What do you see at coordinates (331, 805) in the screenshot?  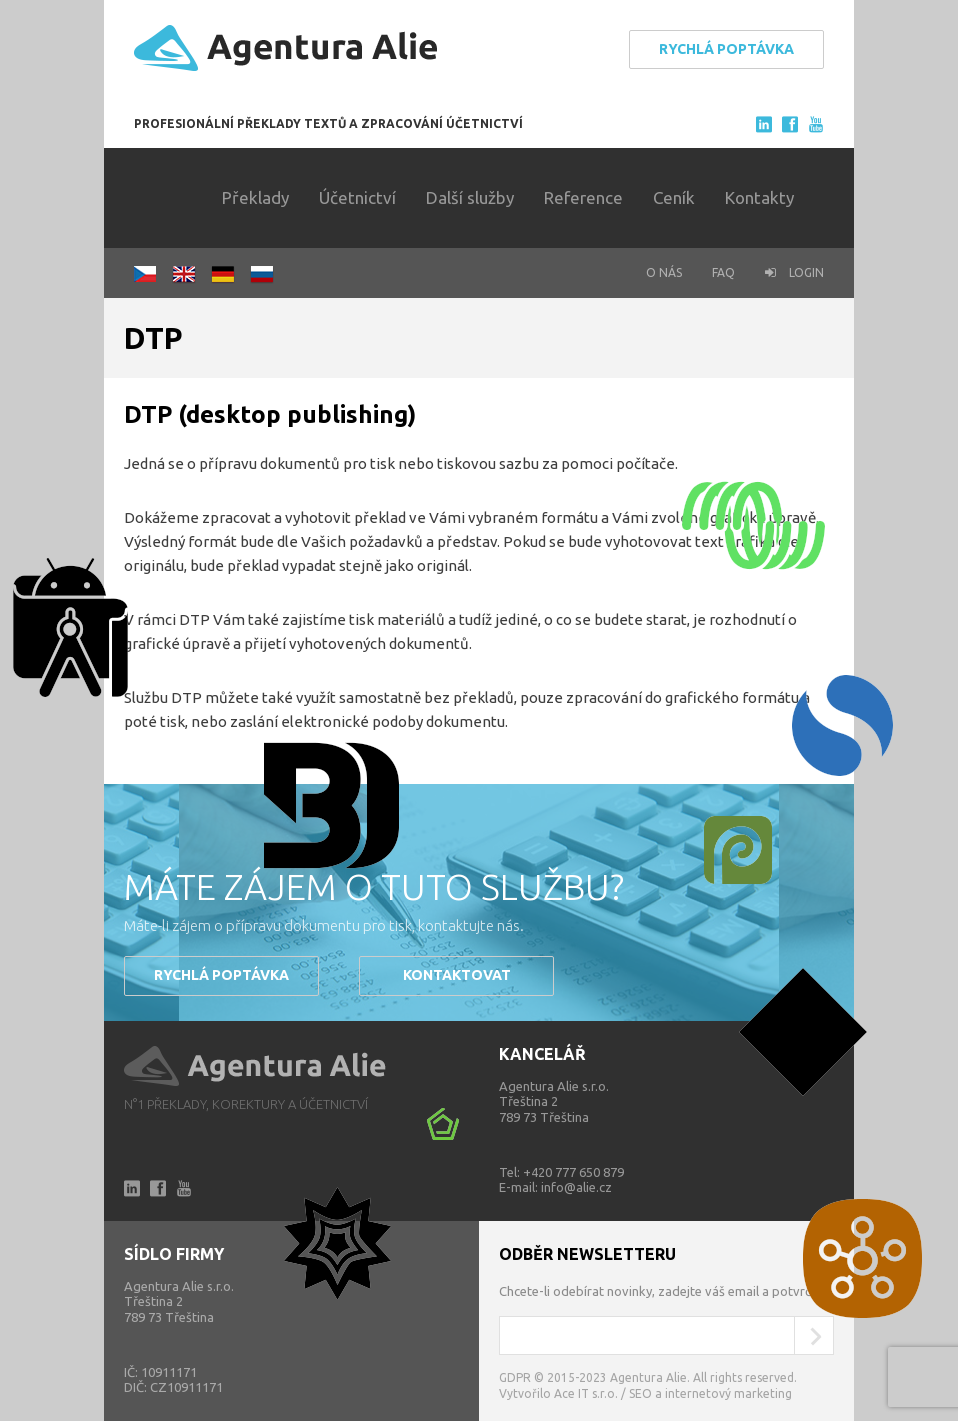 I see `open BetterDiscord settings` at bounding box center [331, 805].